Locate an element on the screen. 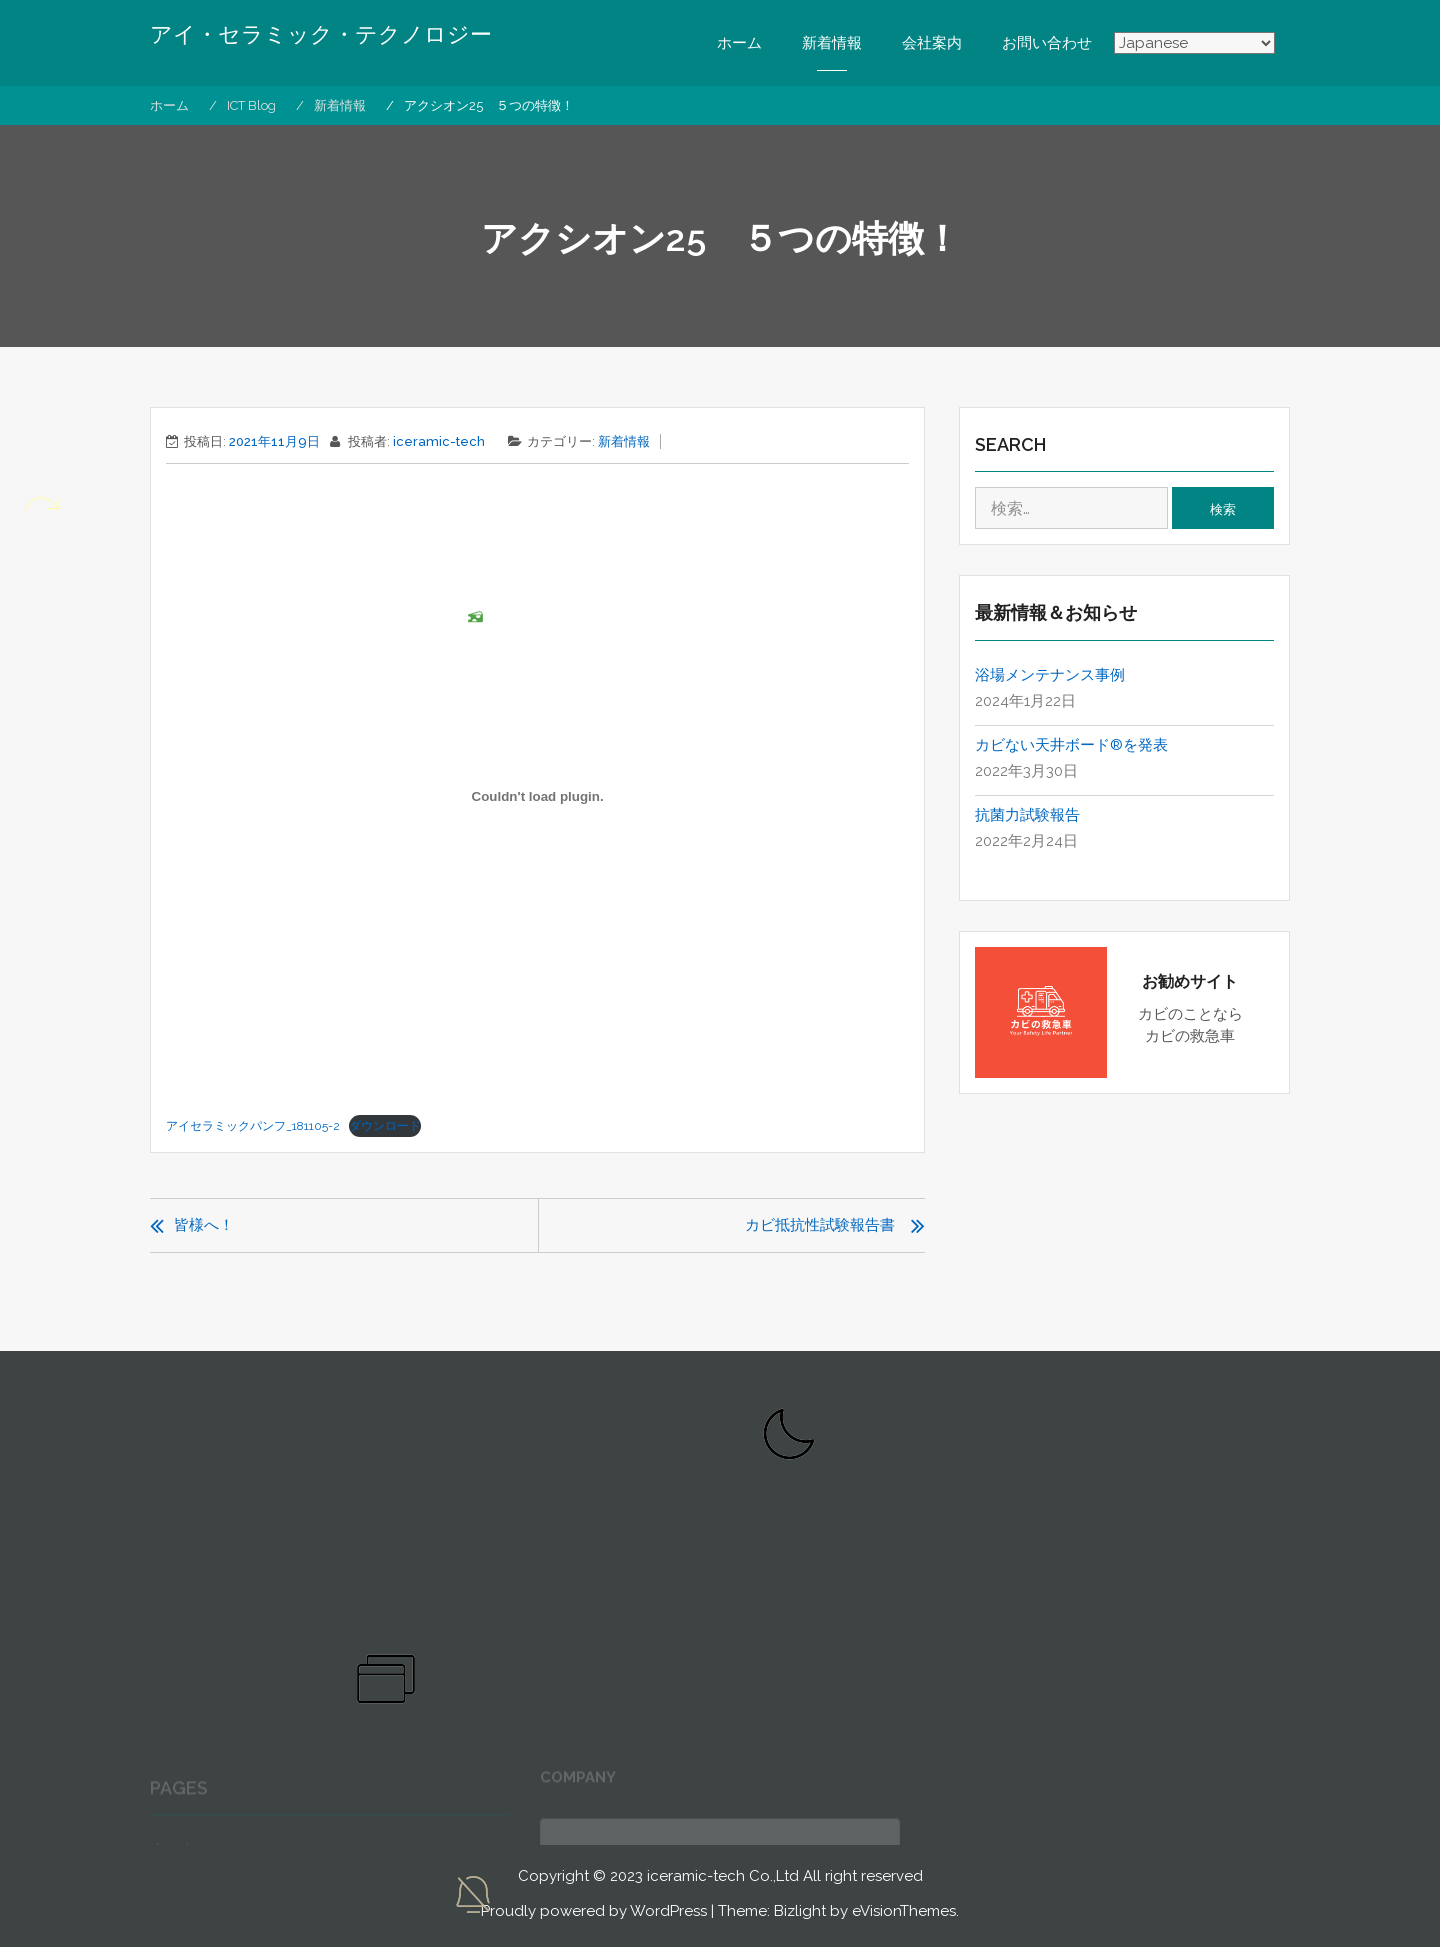 This screenshot has width=1440, height=1947. mute notifications is located at coordinates (473, 1894).